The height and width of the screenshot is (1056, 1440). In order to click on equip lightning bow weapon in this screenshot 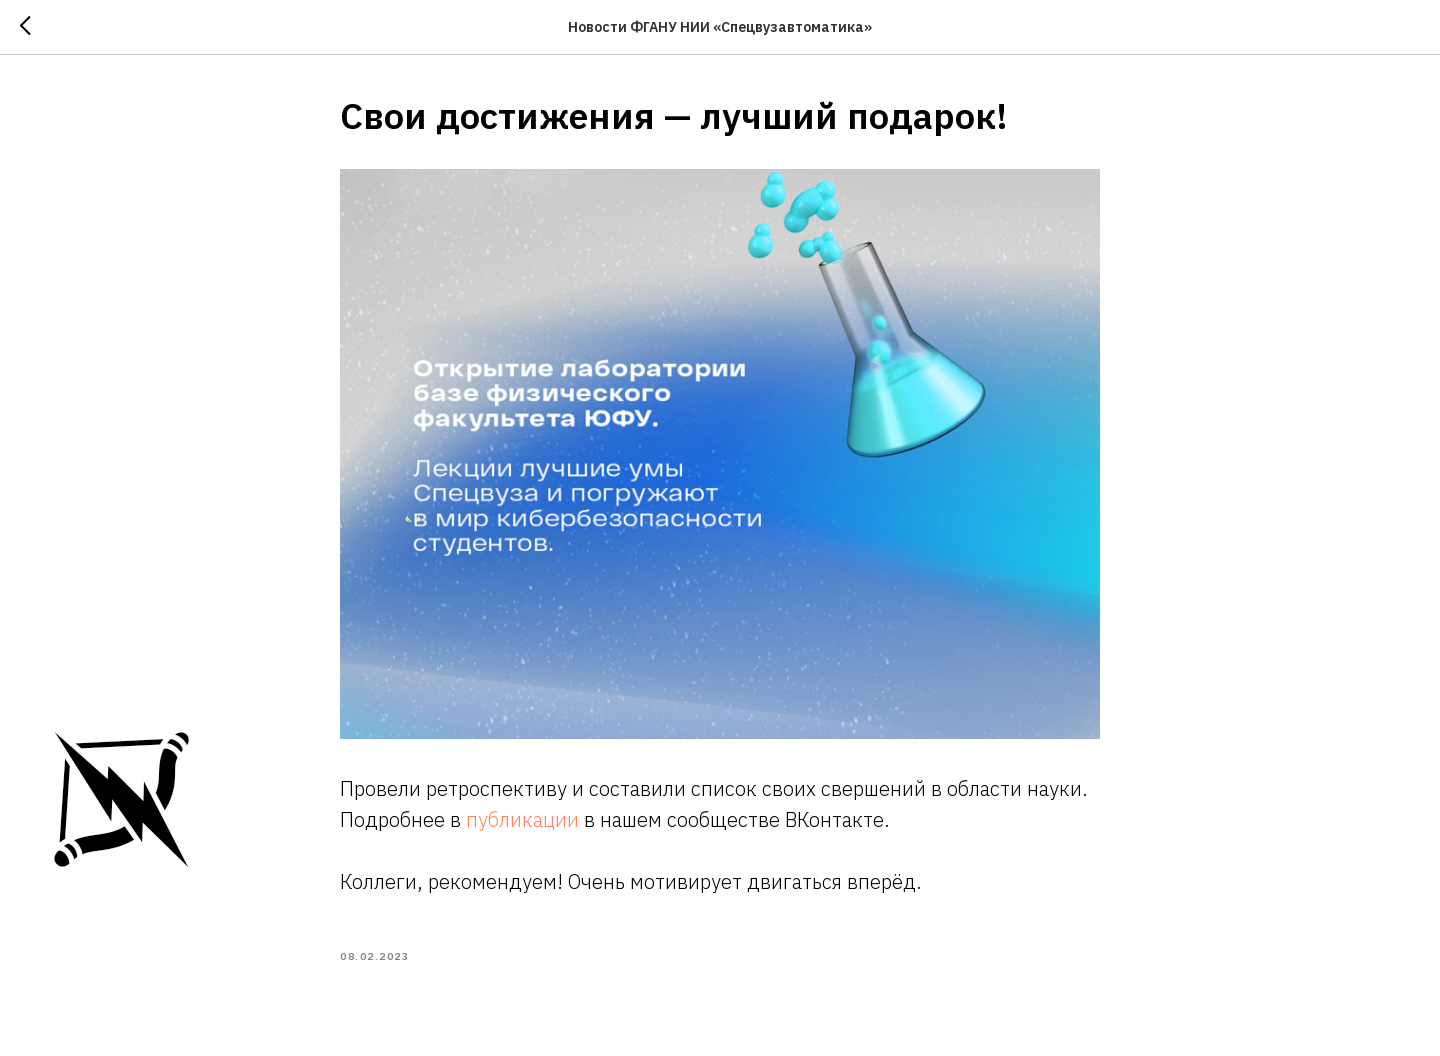, I will do `click(121, 799)`.